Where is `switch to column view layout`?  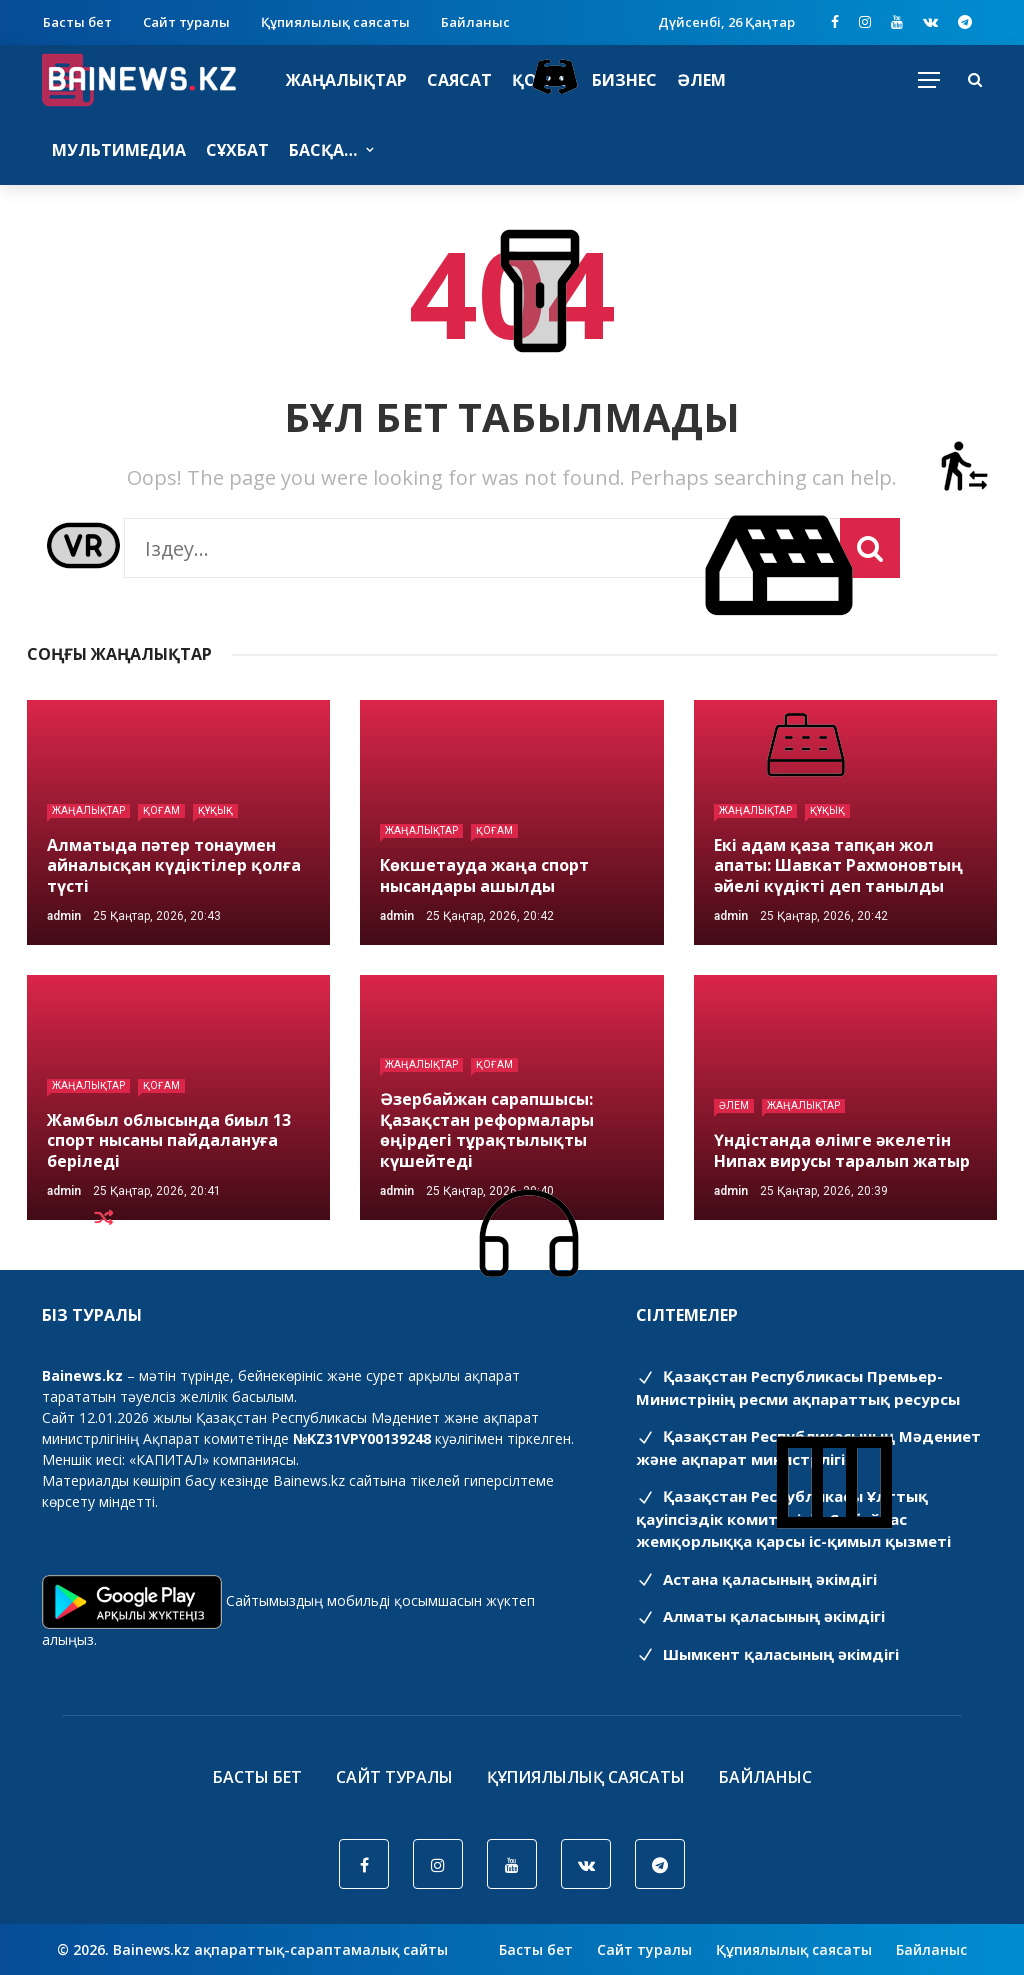
switch to column view layout is located at coordinates (834, 1482).